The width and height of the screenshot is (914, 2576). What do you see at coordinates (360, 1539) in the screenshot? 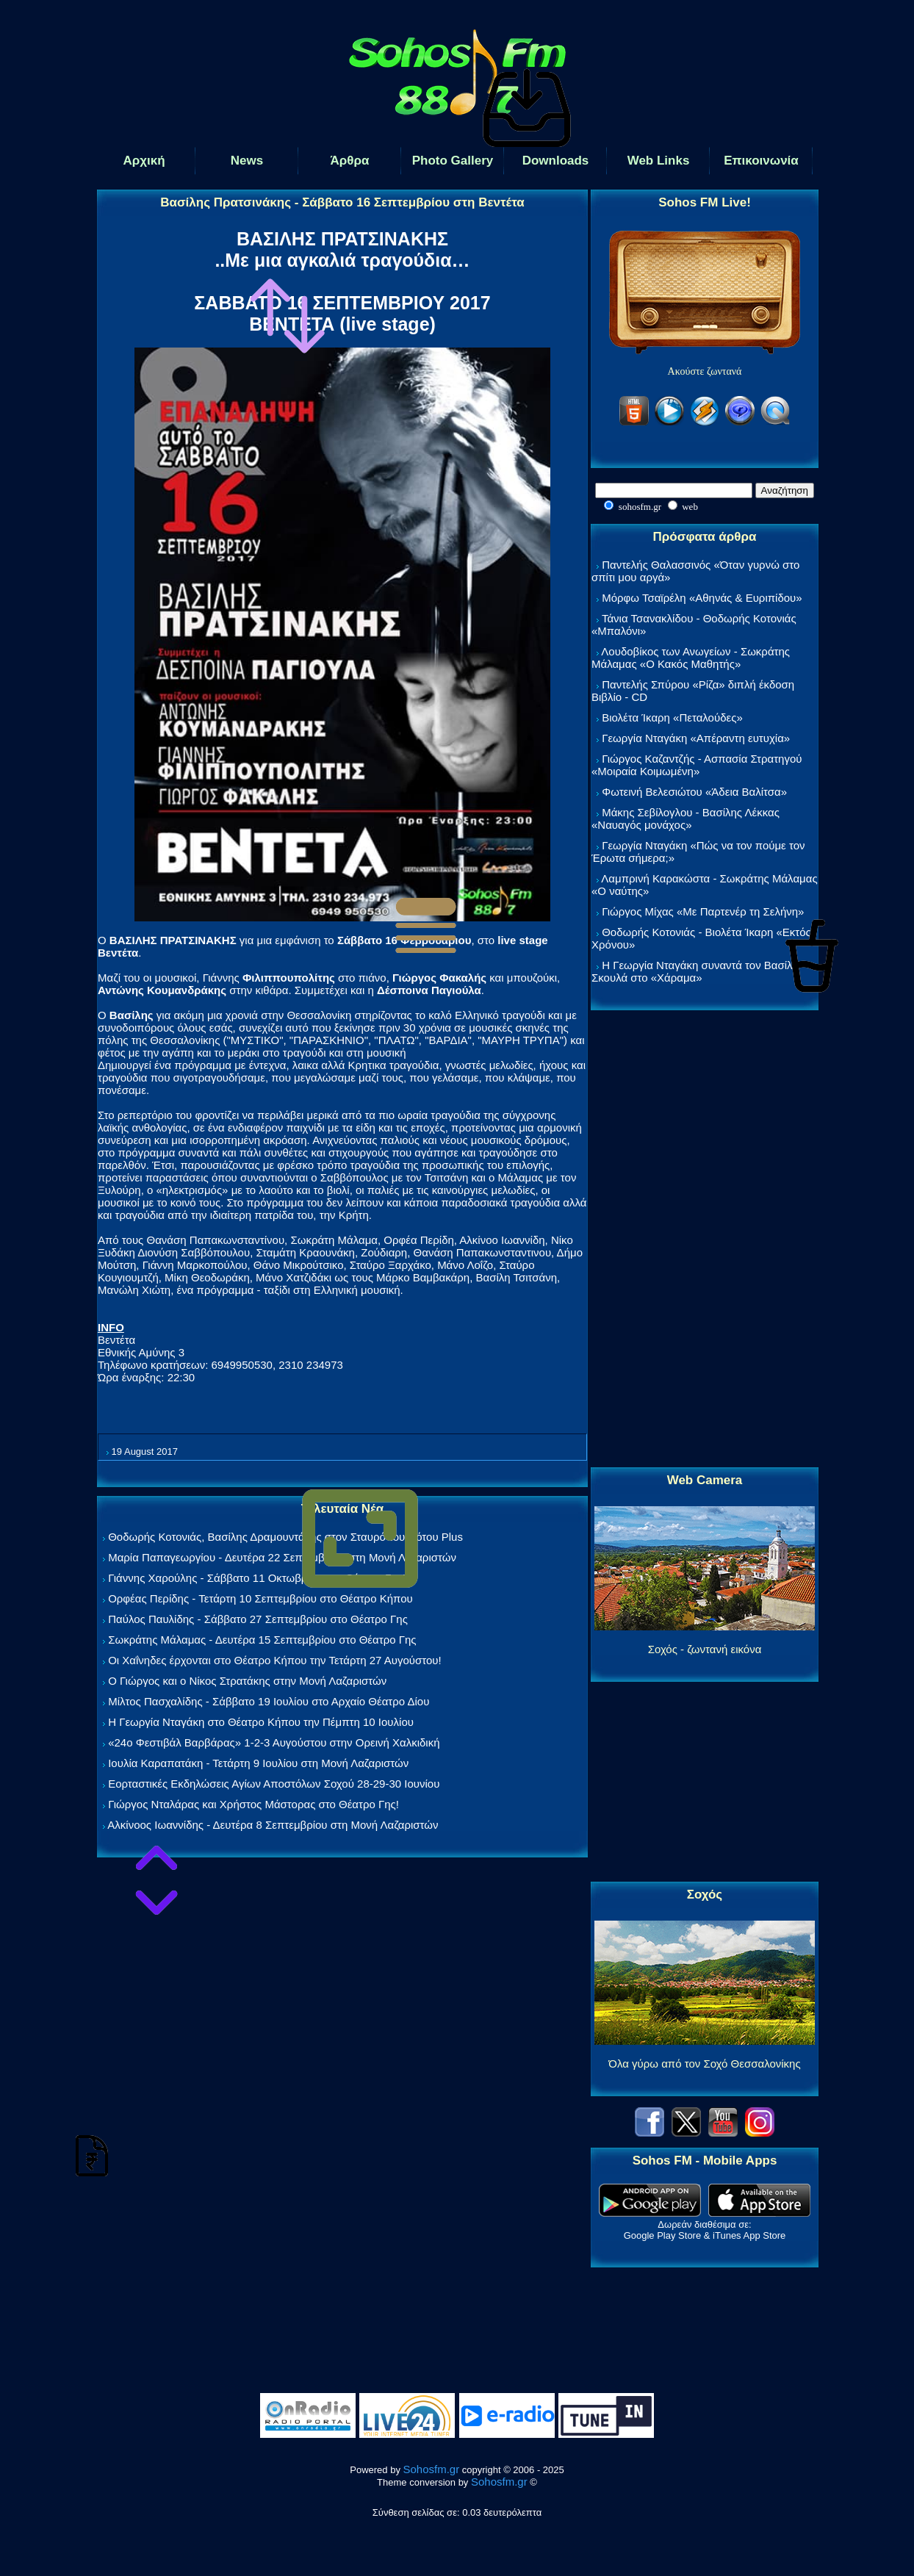
I see `enter fullscreen mode` at bounding box center [360, 1539].